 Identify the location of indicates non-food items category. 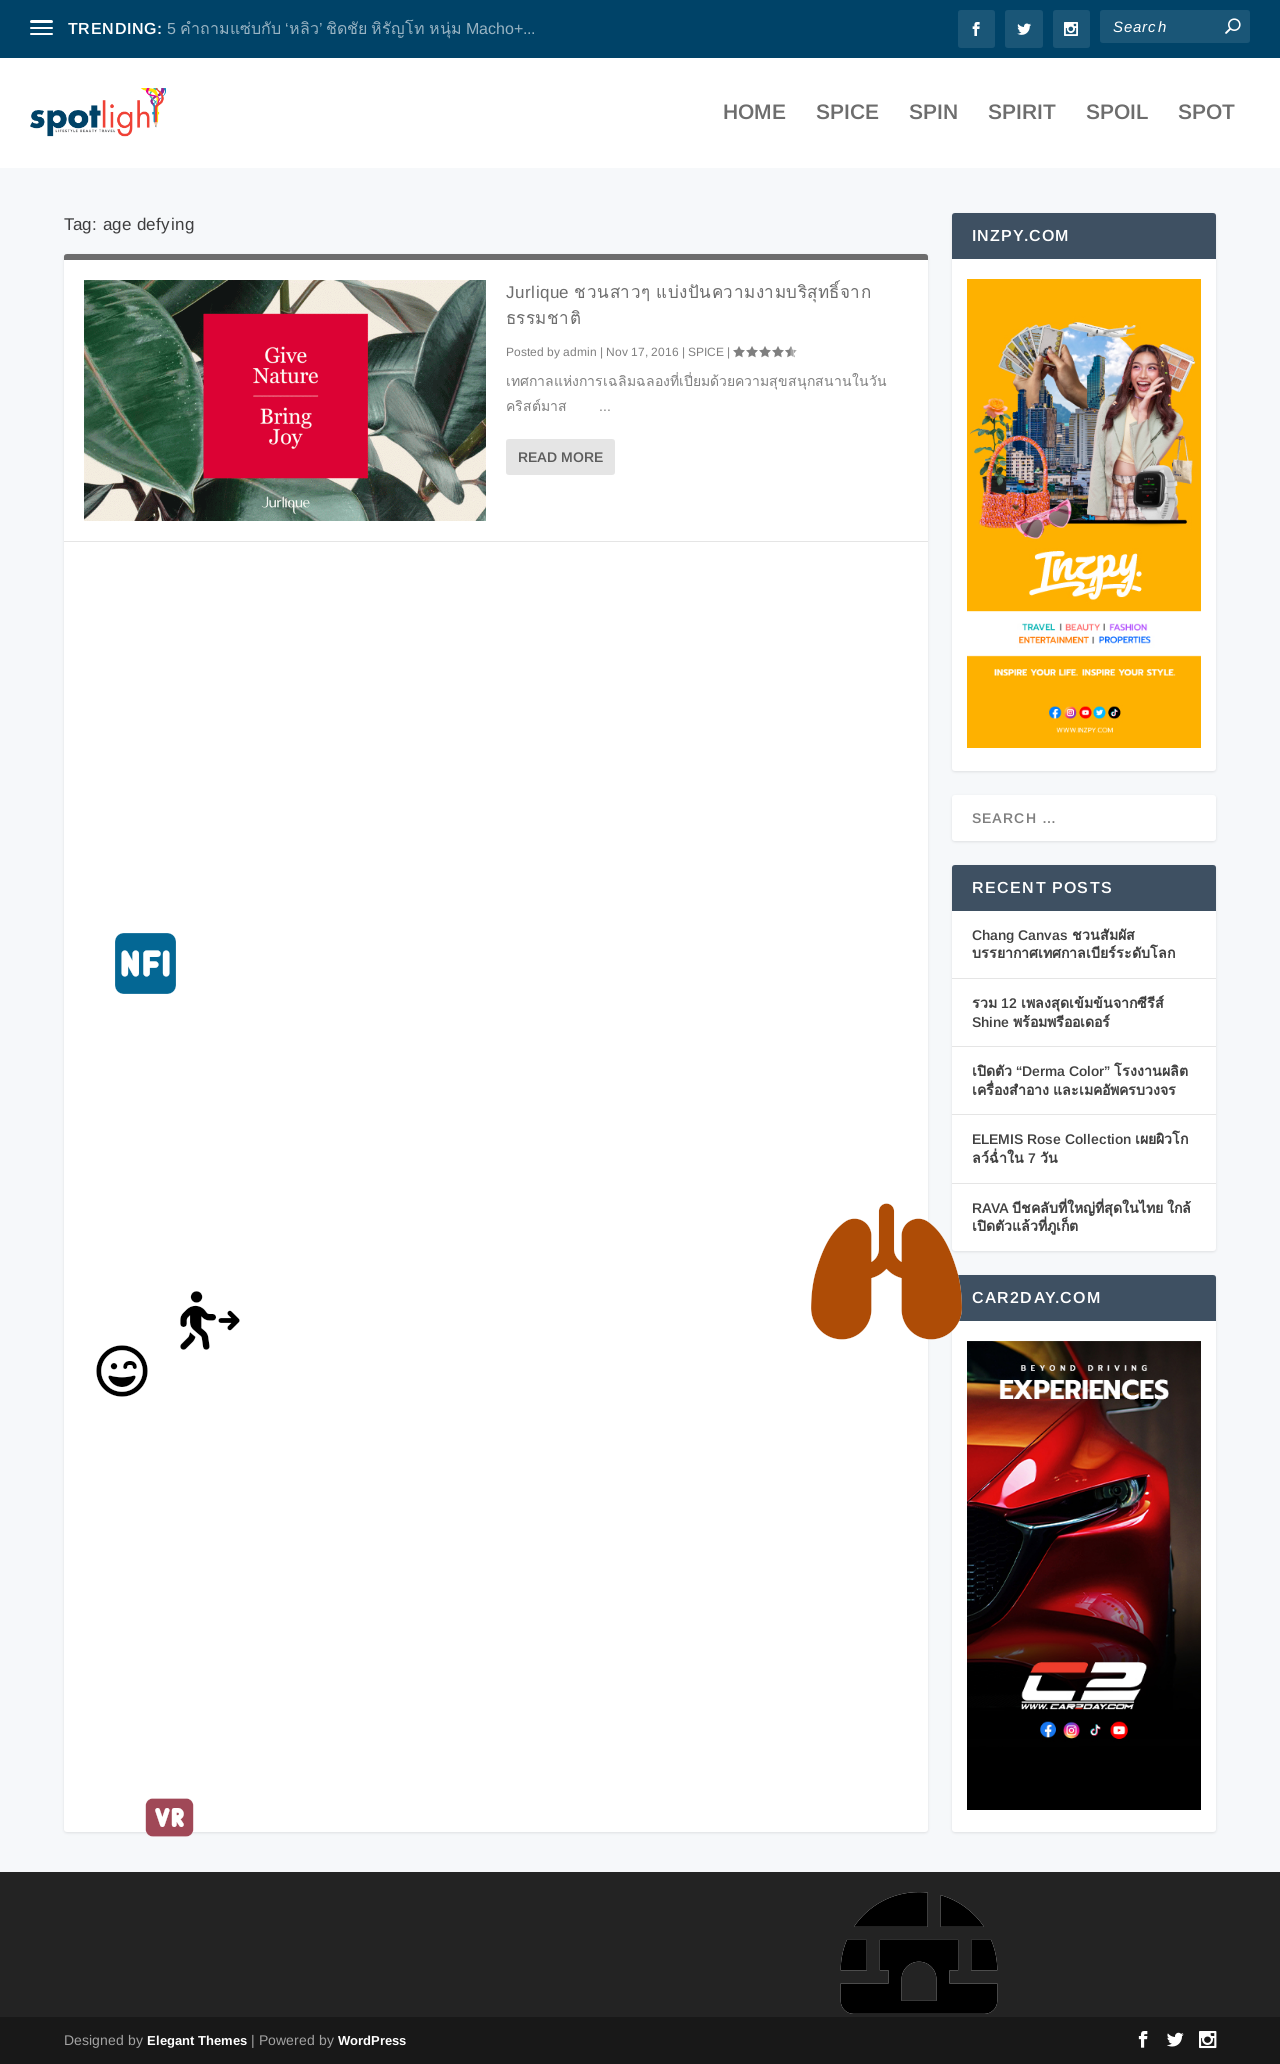
(145, 963).